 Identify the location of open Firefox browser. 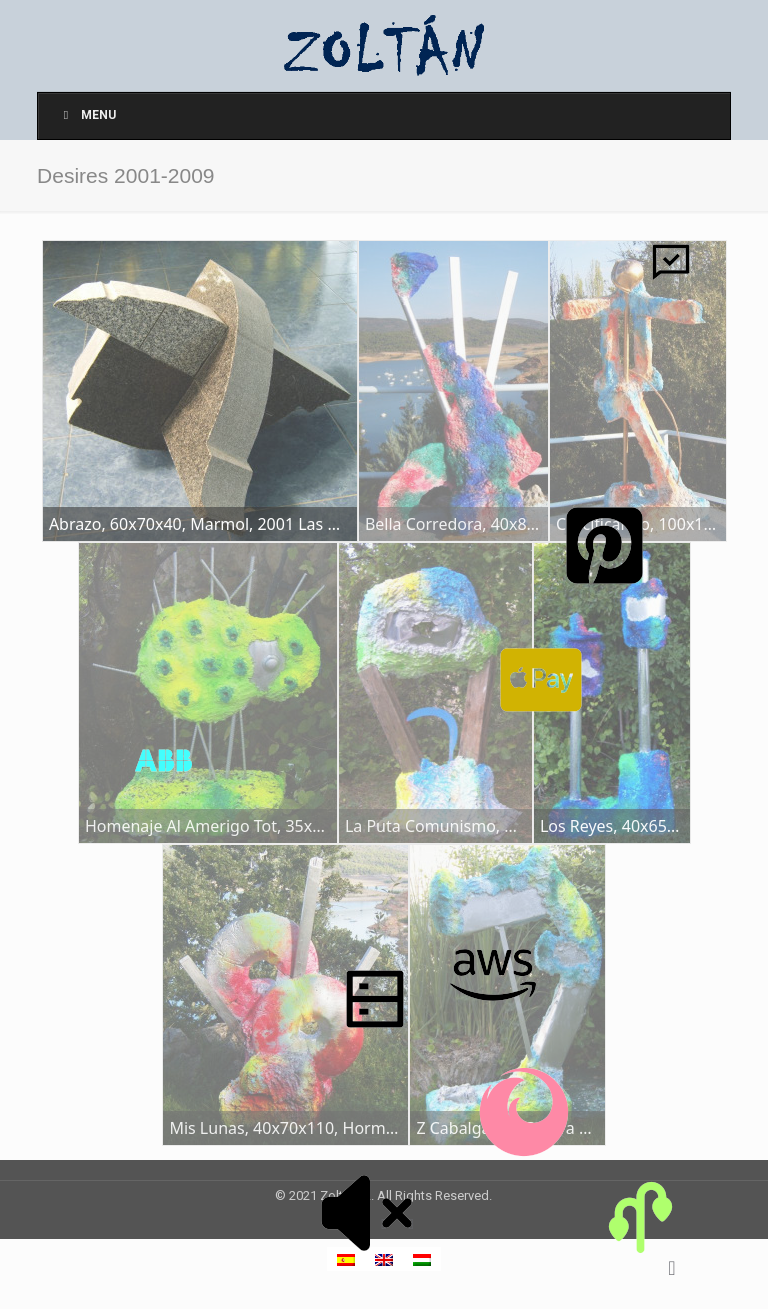
(524, 1112).